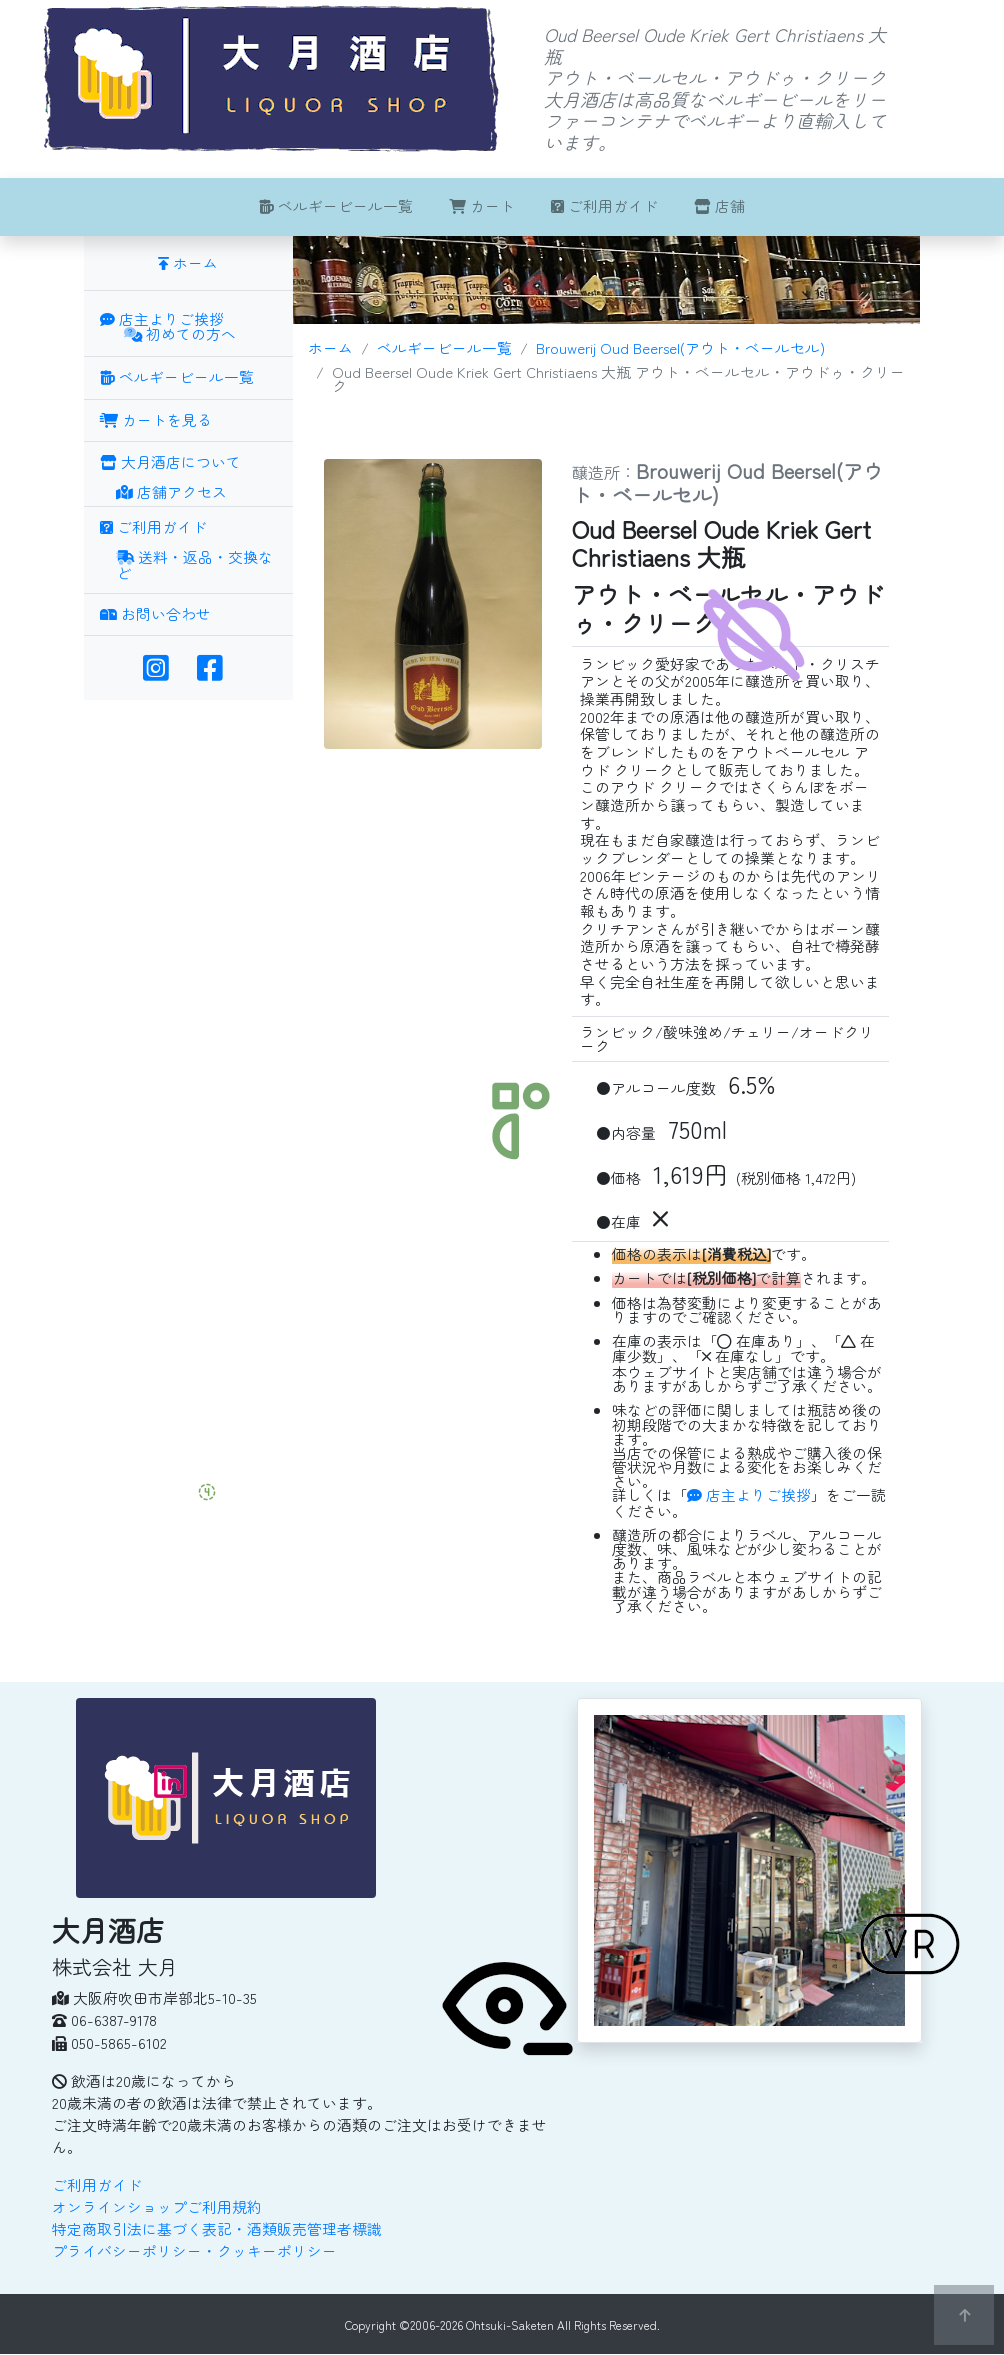  I want to click on step 4 in a multi-step process, so click(207, 1492).